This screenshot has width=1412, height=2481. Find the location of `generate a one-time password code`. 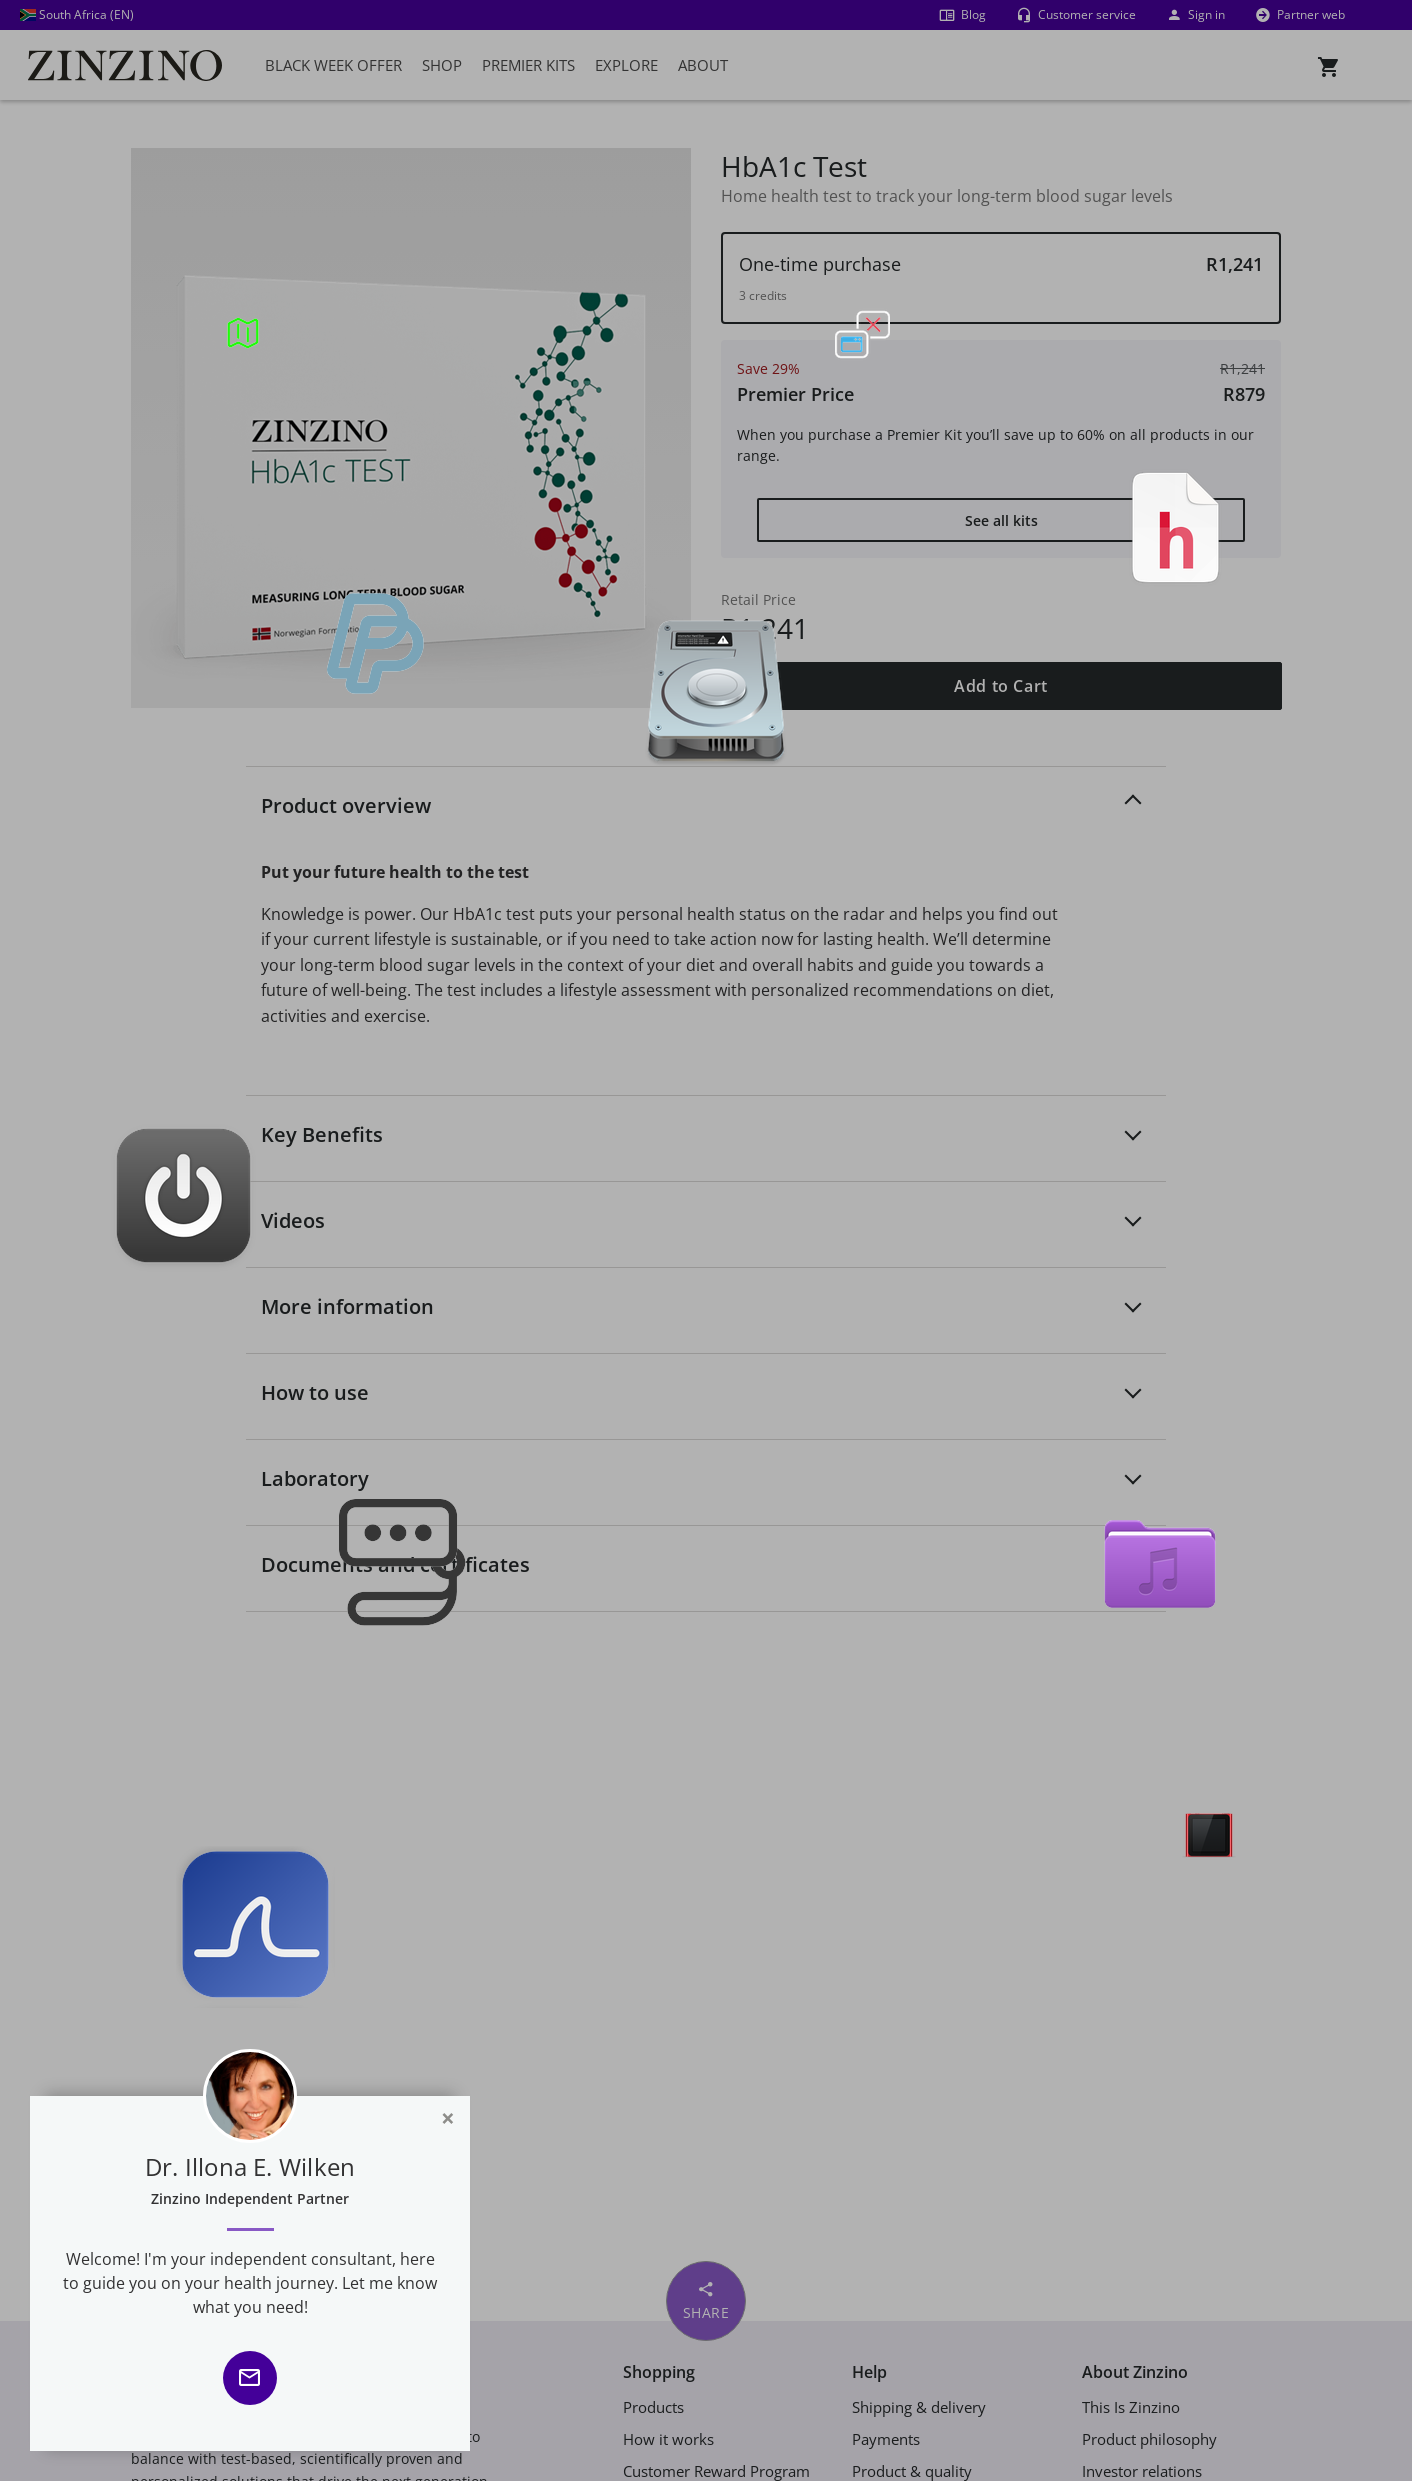

generate a one-time password code is located at coordinates (406, 1566).